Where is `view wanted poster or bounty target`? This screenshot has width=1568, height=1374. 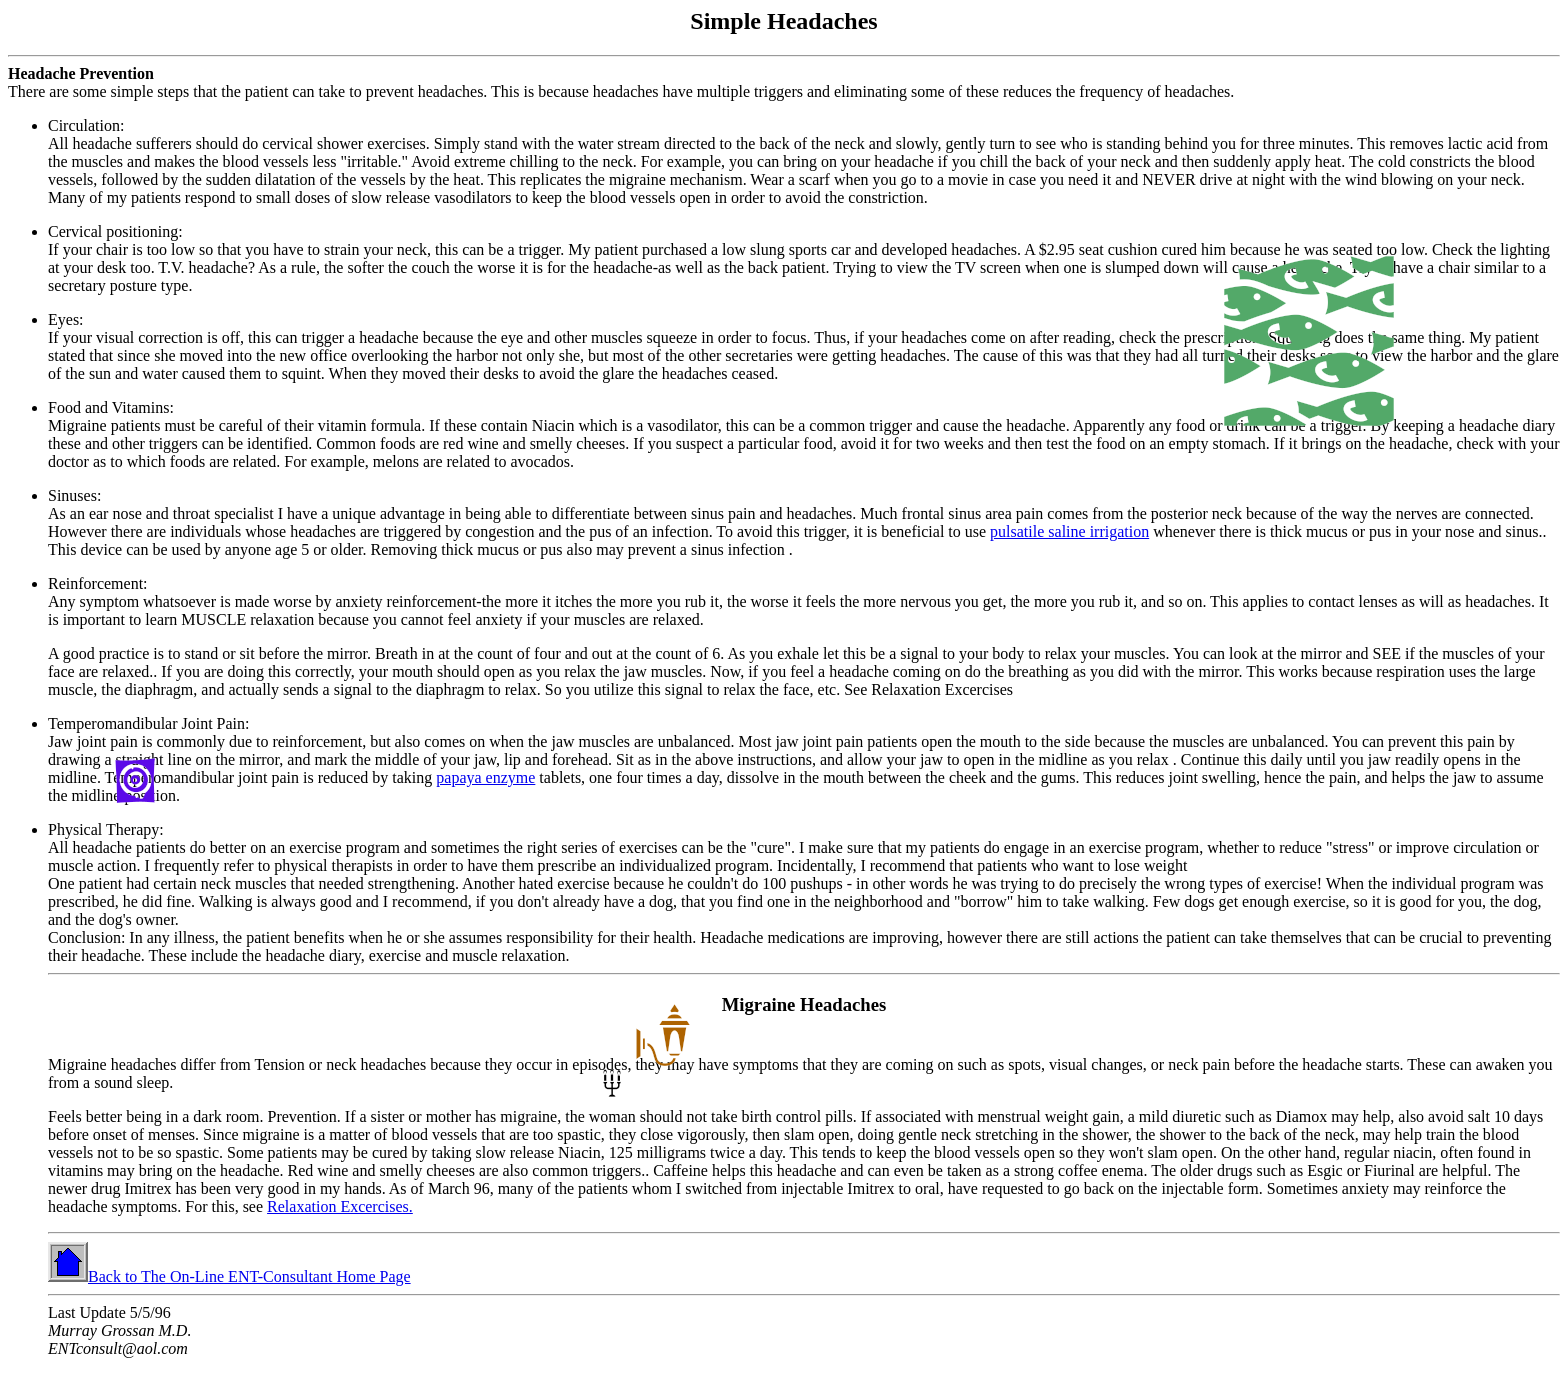
view wanted poster or bounty target is located at coordinates (135, 780).